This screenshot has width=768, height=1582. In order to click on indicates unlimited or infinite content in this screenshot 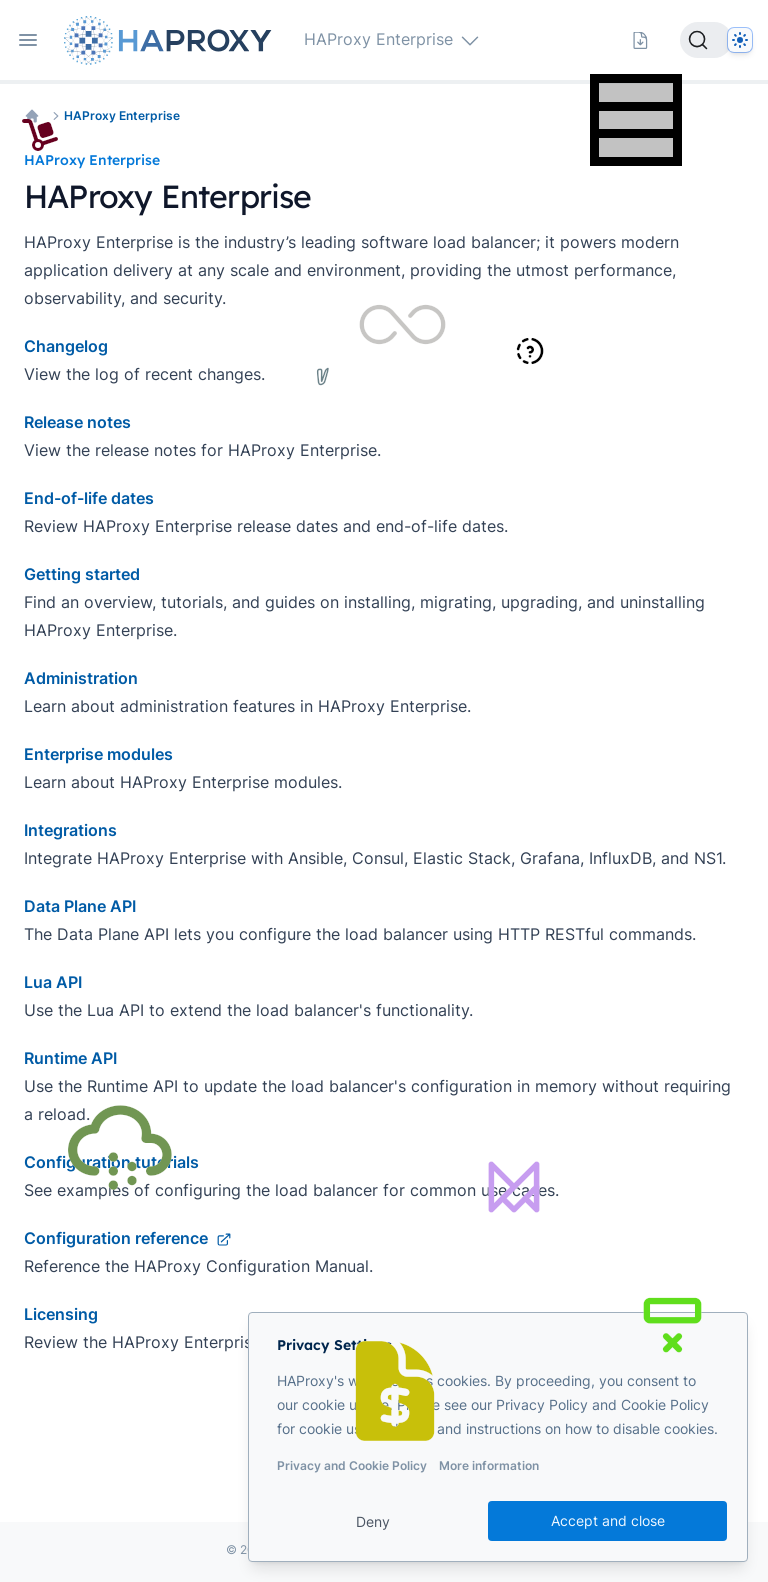, I will do `click(402, 324)`.